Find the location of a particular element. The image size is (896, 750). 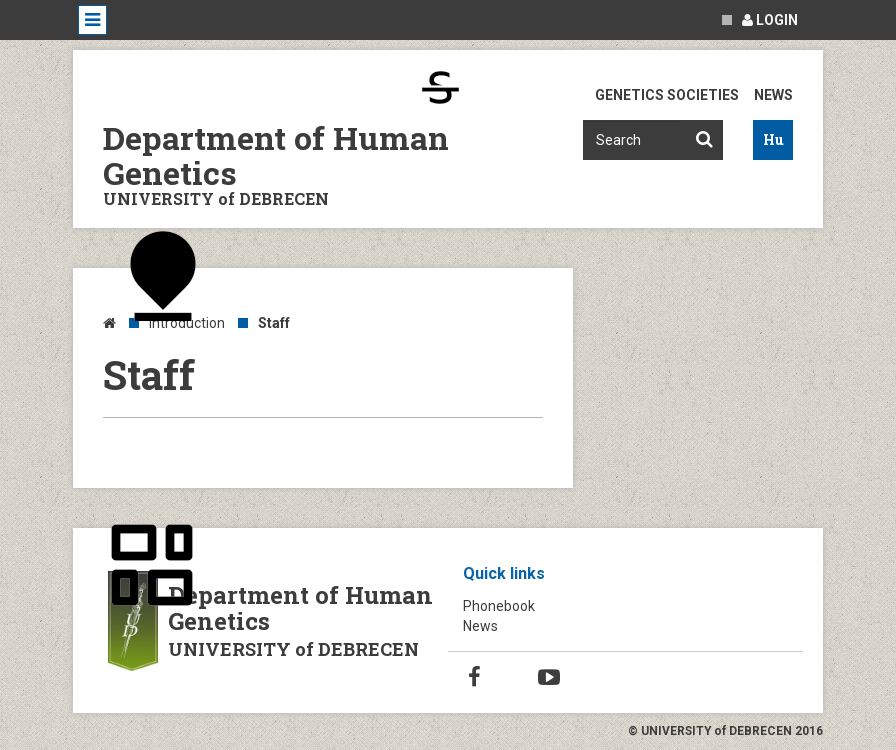

mark a location on the map is located at coordinates (163, 272).